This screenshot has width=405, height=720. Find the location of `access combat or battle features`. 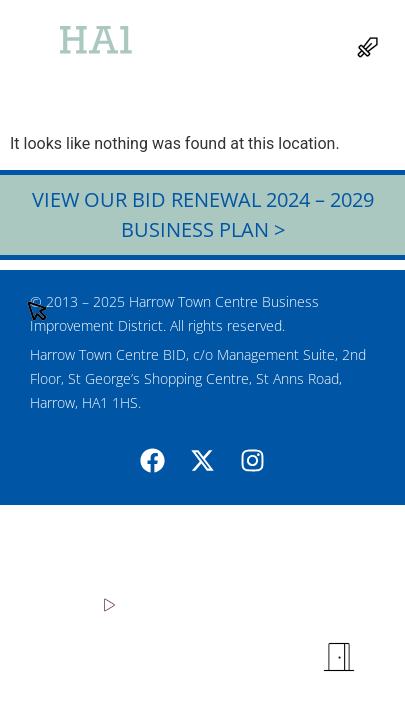

access combat or battle features is located at coordinates (368, 47).